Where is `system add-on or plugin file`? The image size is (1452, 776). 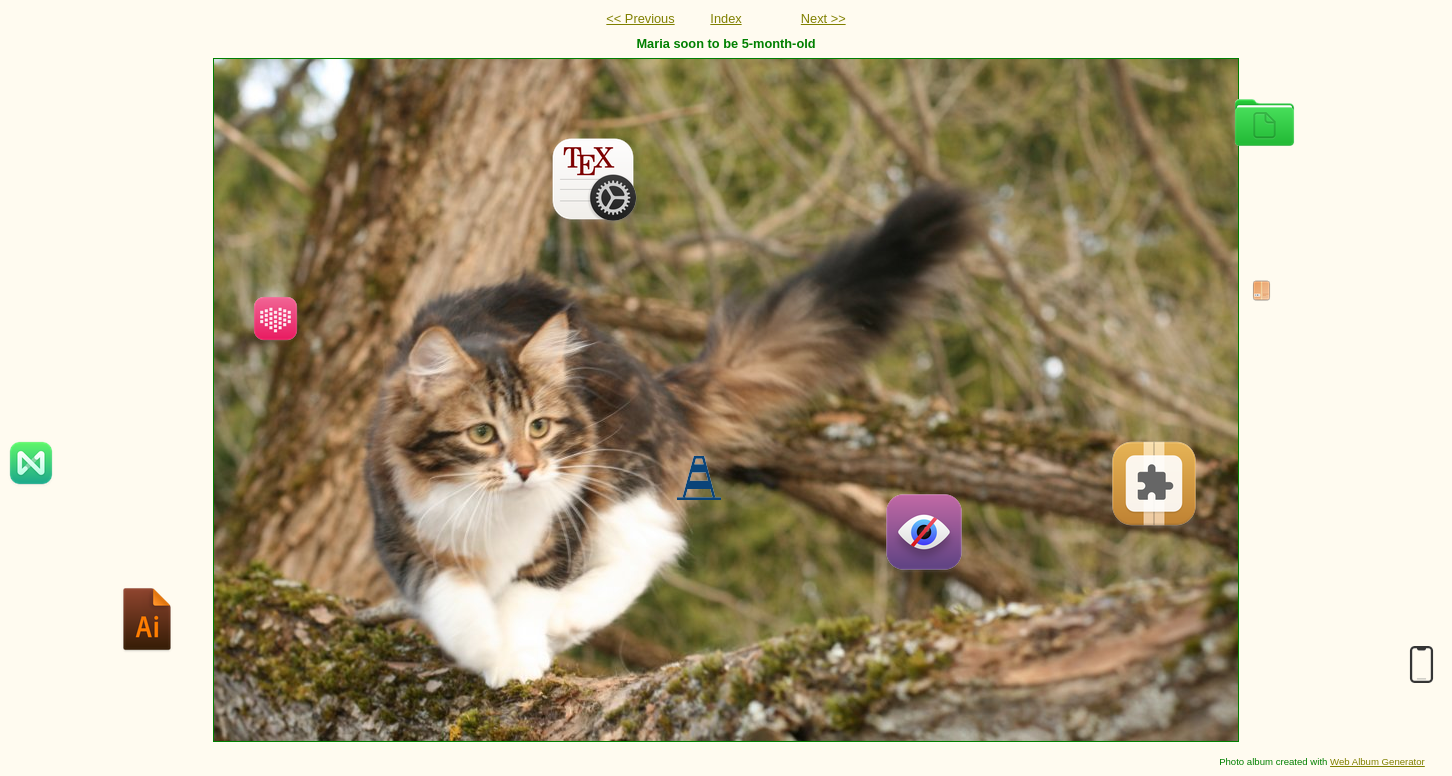 system add-on or plugin file is located at coordinates (1154, 485).